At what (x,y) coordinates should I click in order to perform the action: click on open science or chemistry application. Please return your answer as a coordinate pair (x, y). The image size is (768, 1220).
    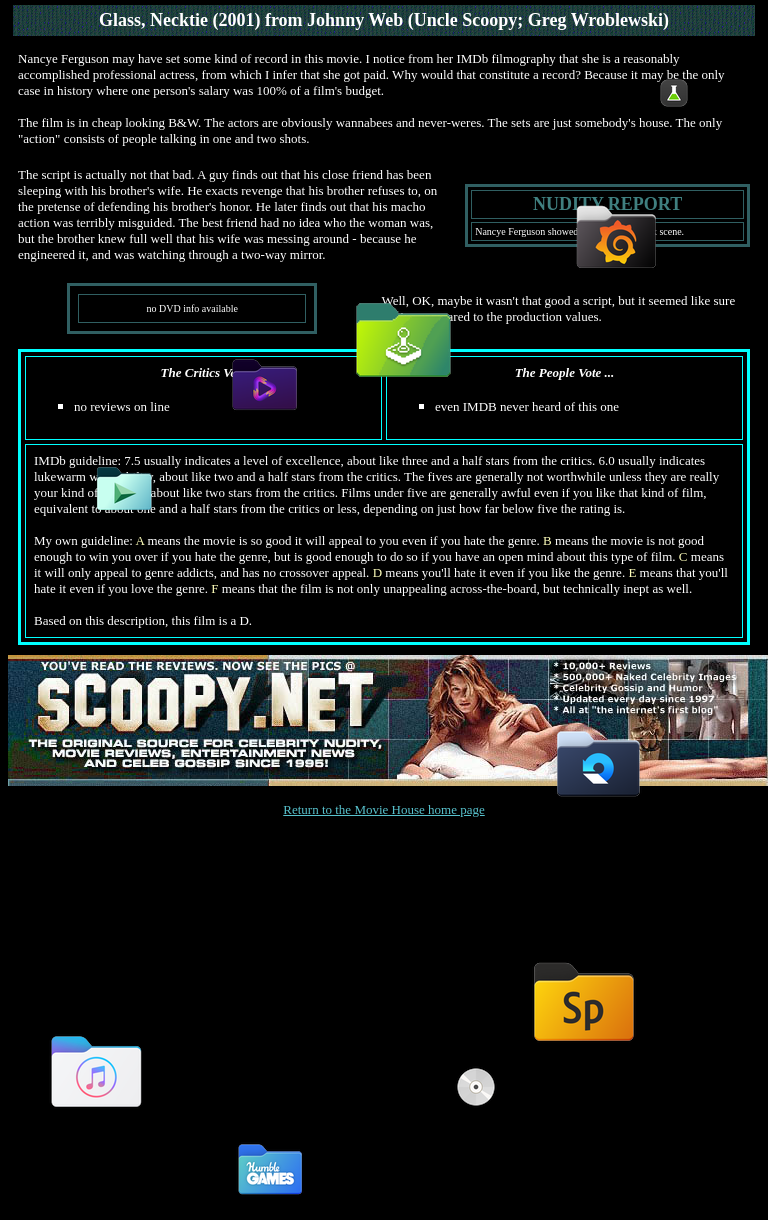
    Looking at the image, I should click on (674, 93).